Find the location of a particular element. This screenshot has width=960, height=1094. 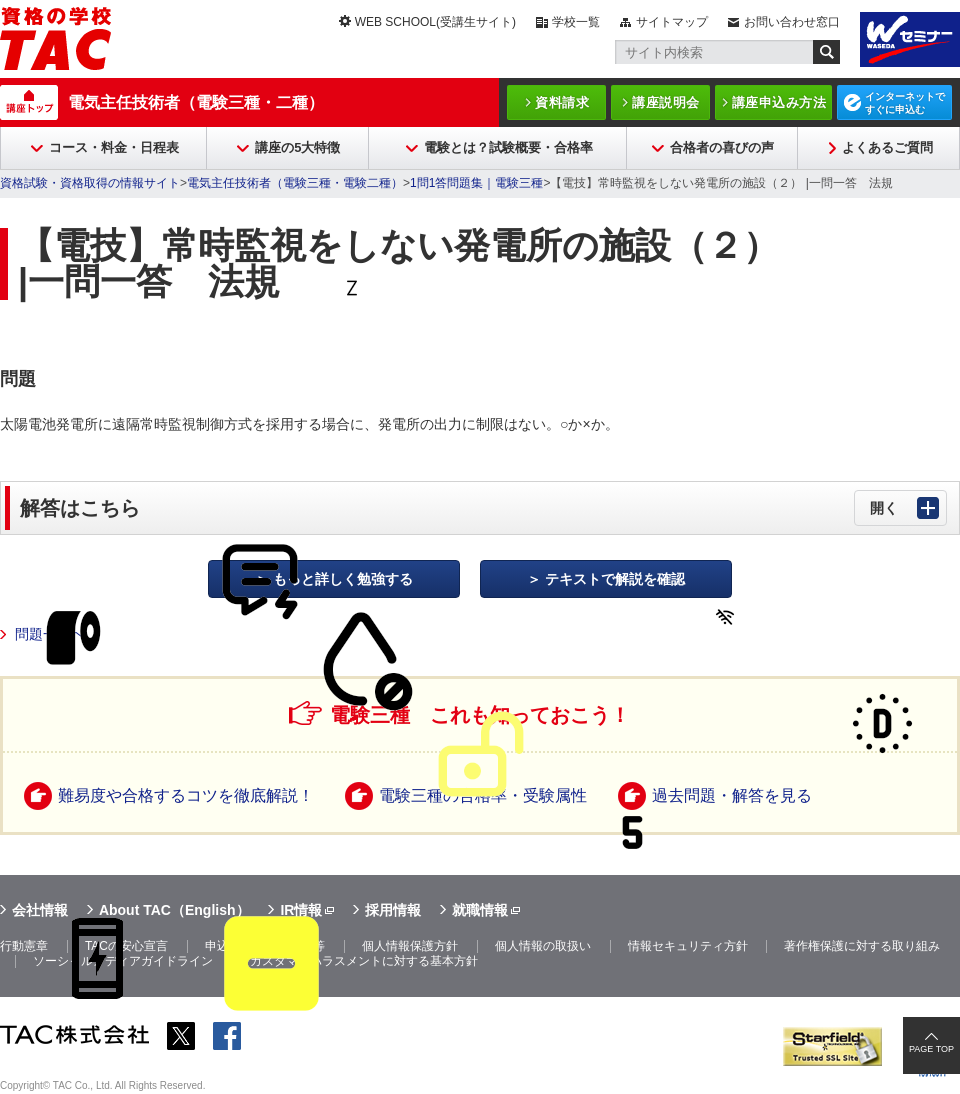

find nearby charging stations is located at coordinates (97, 958).